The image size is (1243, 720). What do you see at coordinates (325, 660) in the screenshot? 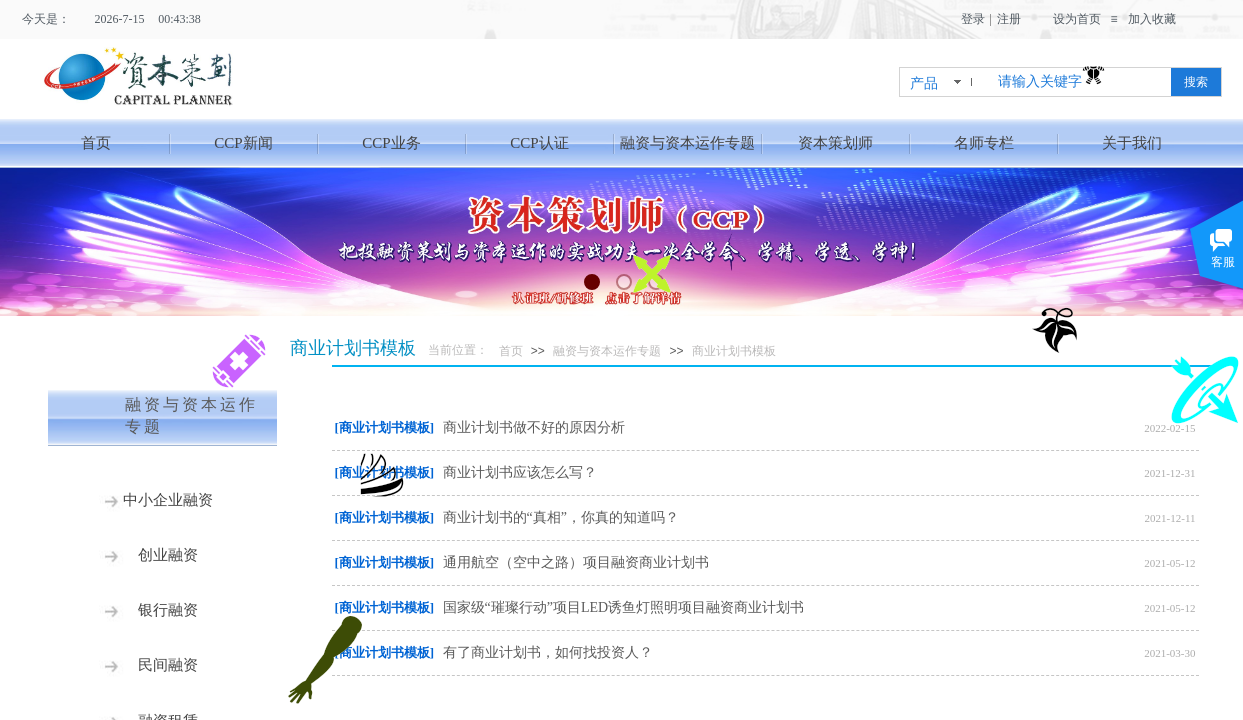
I see `select arm or upper limb in character customization` at bounding box center [325, 660].